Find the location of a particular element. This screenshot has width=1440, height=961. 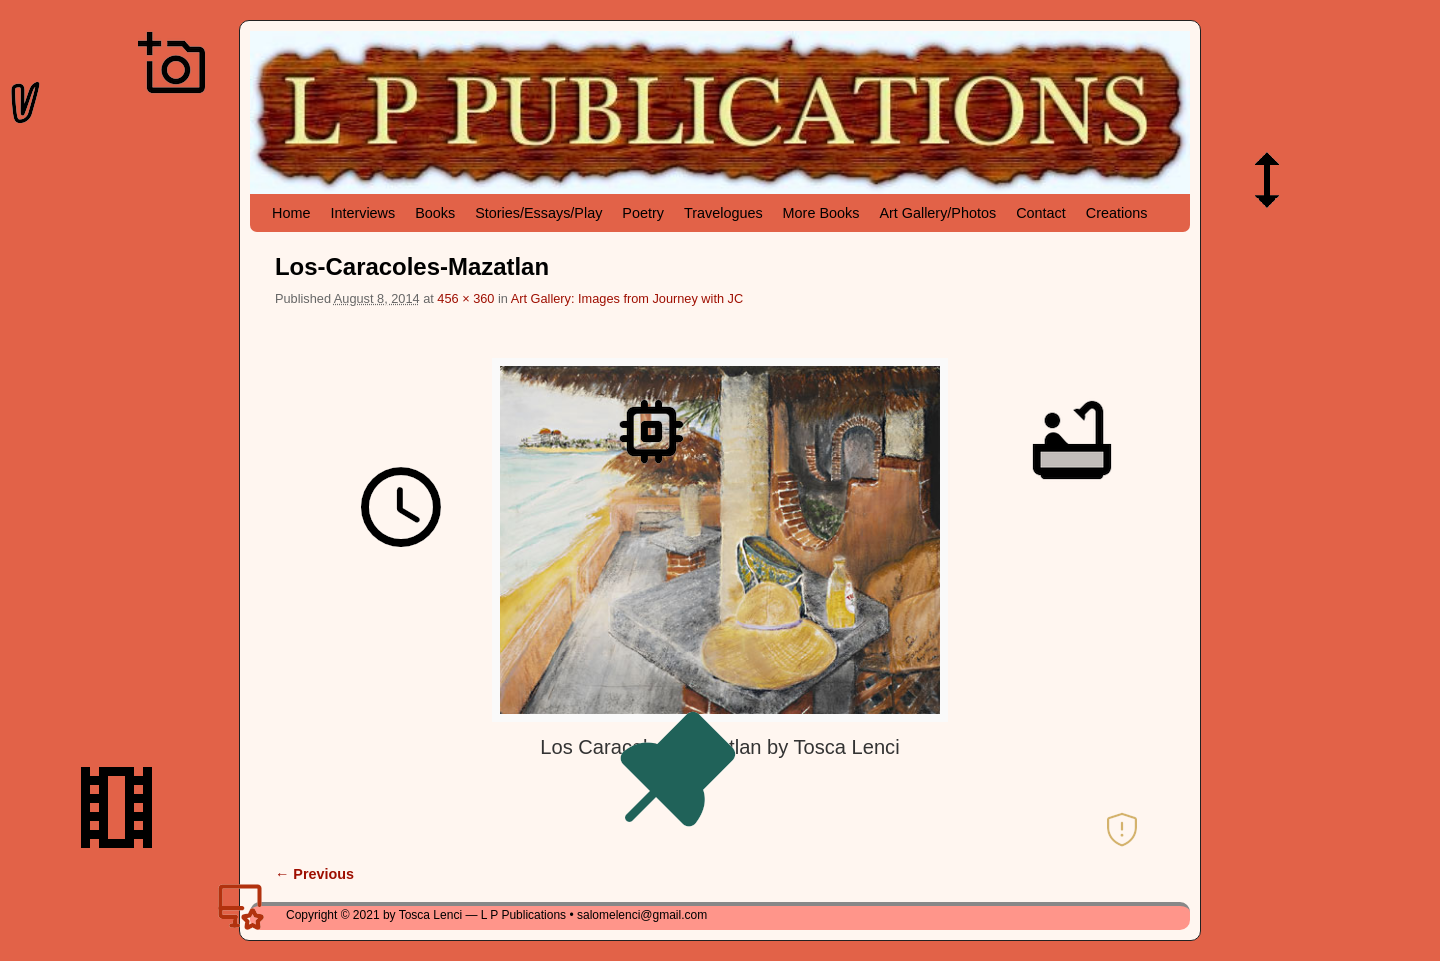

indicates bathroom or bathing facilities is located at coordinates (1072, 440).